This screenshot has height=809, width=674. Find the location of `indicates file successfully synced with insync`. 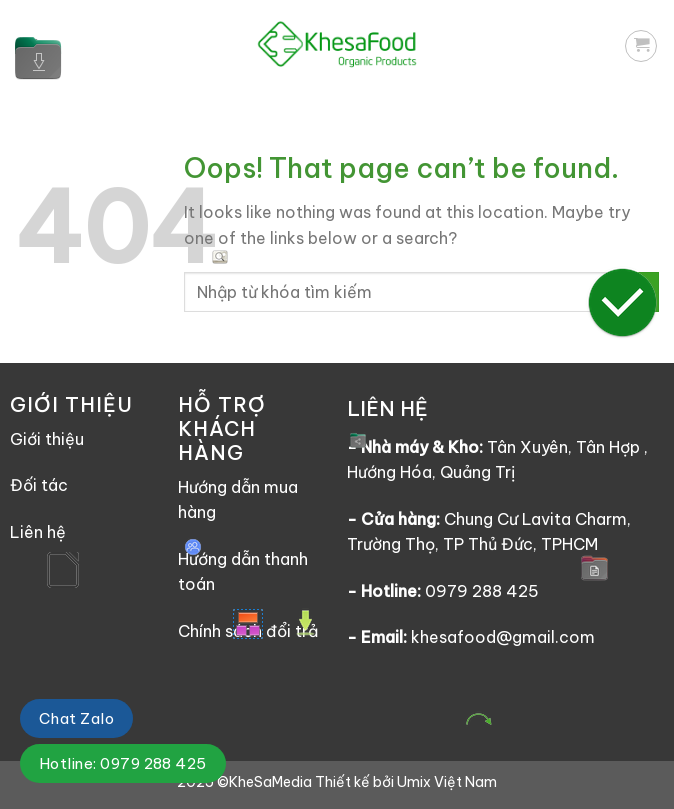

indicates file successfully synced with insync is located at coordinates (622, 302).